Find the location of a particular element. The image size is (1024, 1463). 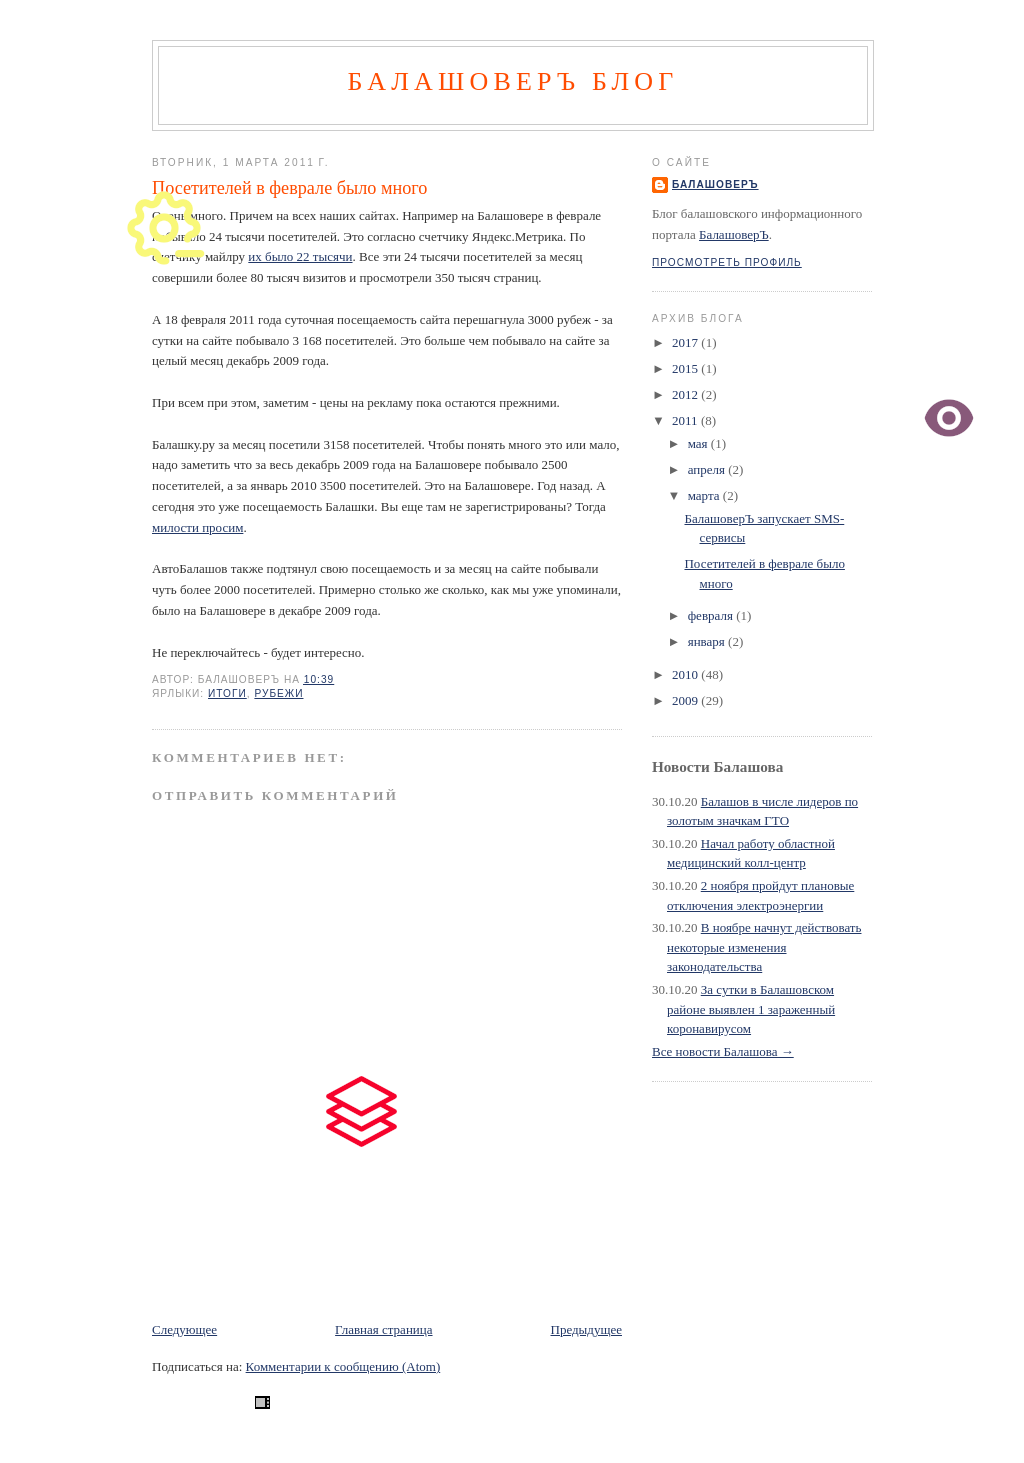

view layers or stacked content is located at coordinates (361, 1111).